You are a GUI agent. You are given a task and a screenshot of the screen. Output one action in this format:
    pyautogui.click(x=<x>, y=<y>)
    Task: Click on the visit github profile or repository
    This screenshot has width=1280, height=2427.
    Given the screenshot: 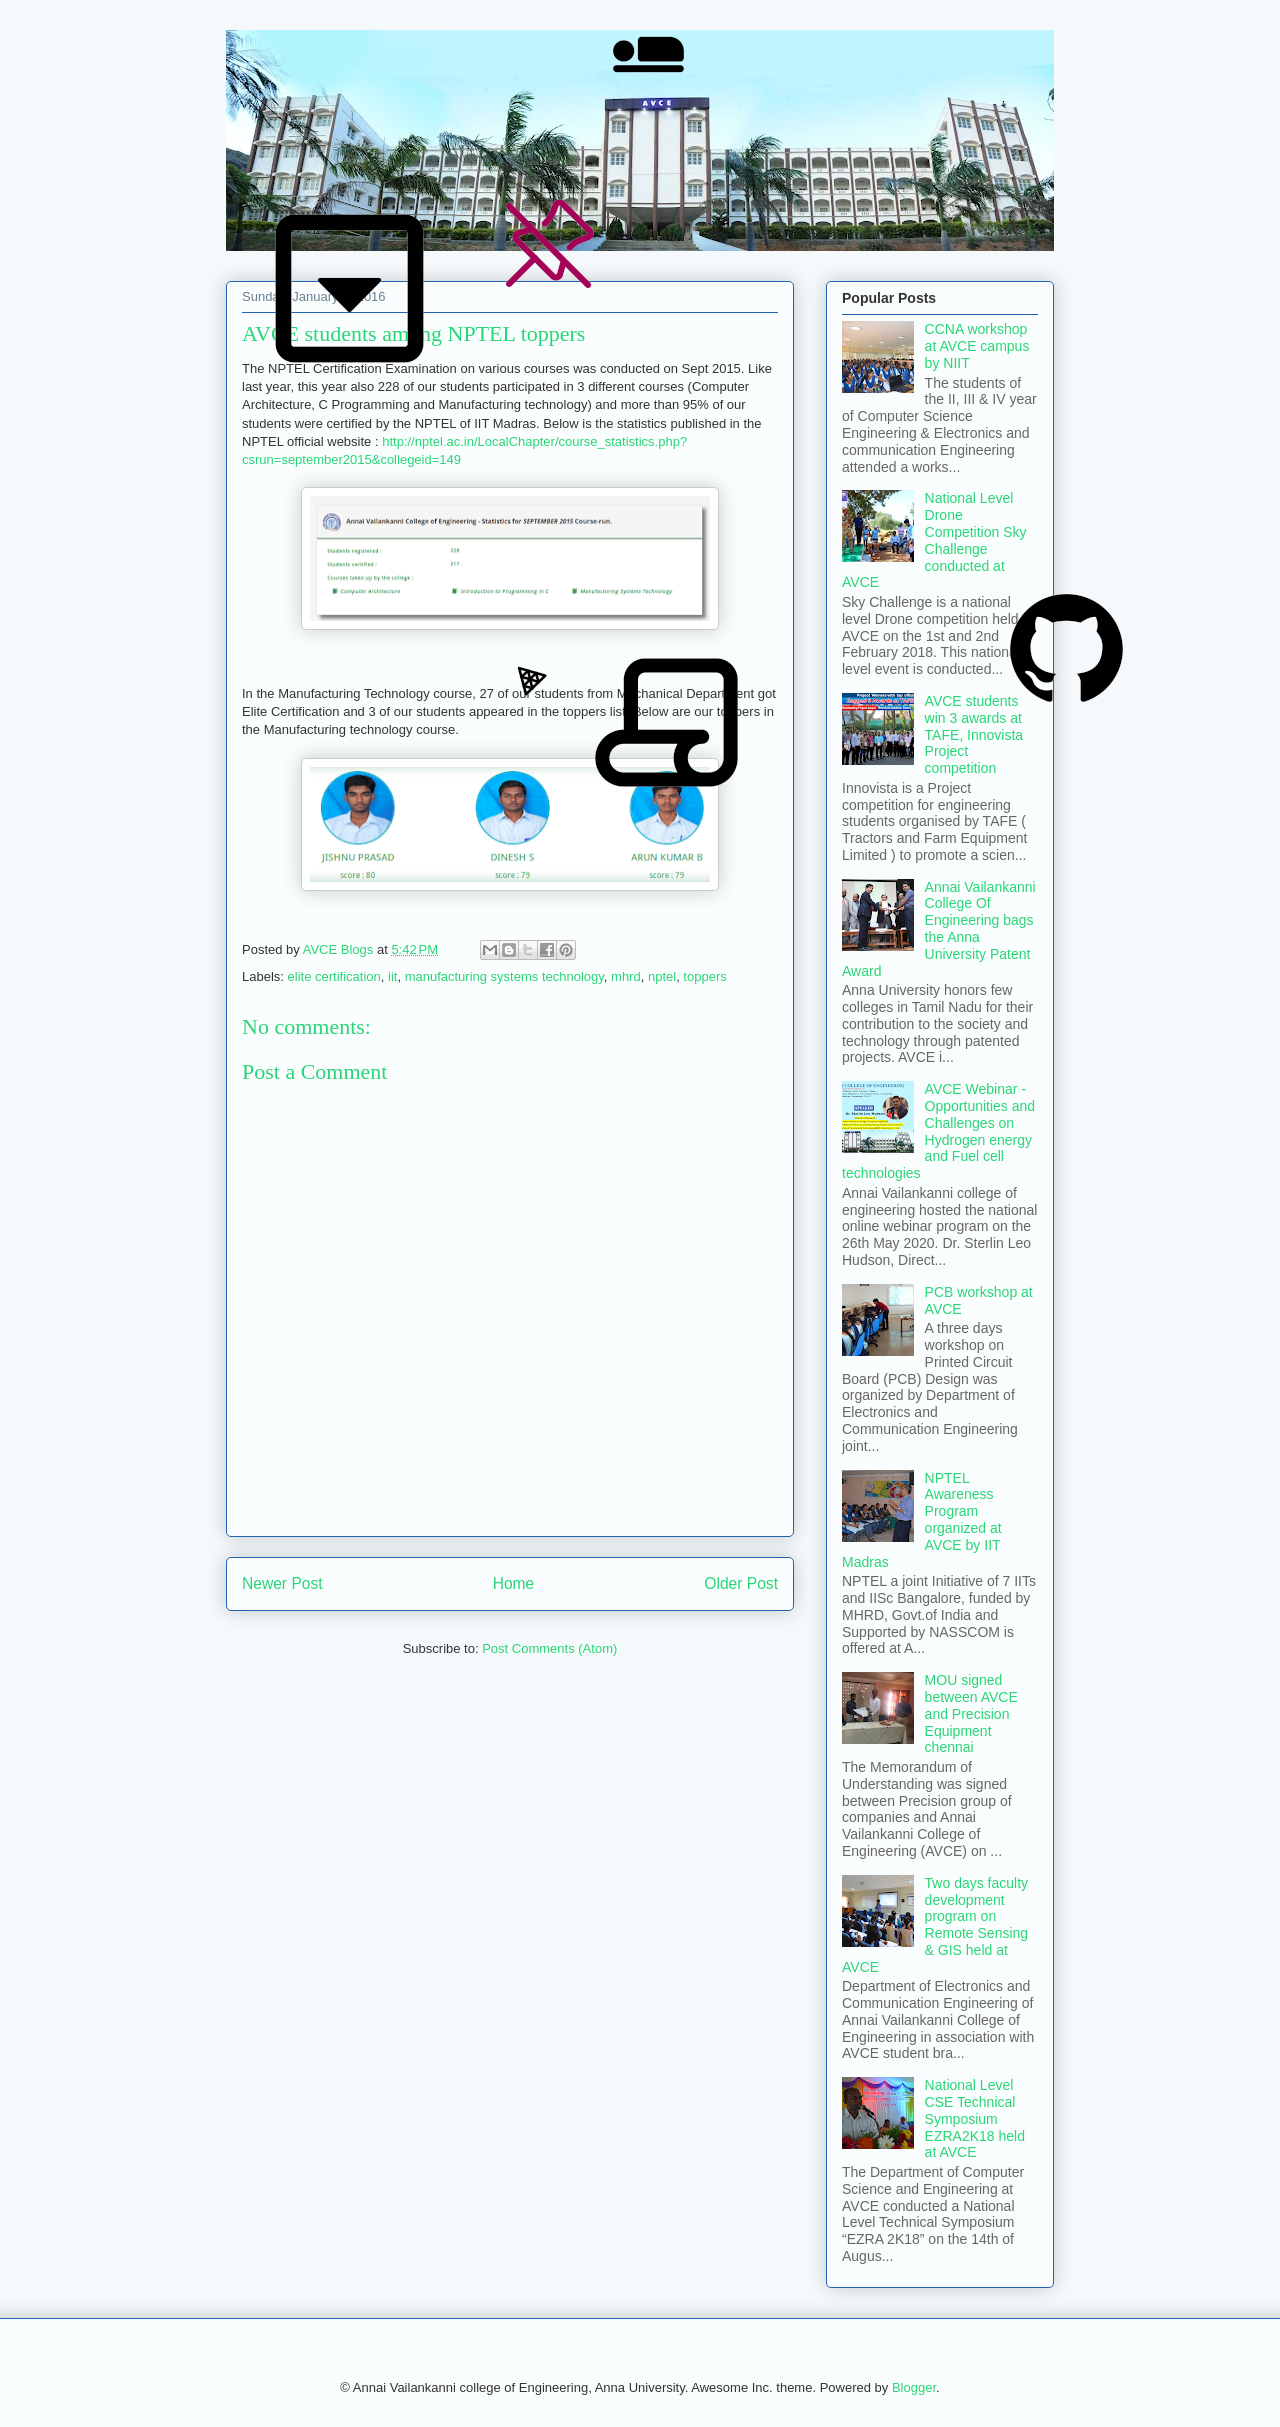 What is the action you would take?
    pyautogui.click(x=1066, y=650)
    